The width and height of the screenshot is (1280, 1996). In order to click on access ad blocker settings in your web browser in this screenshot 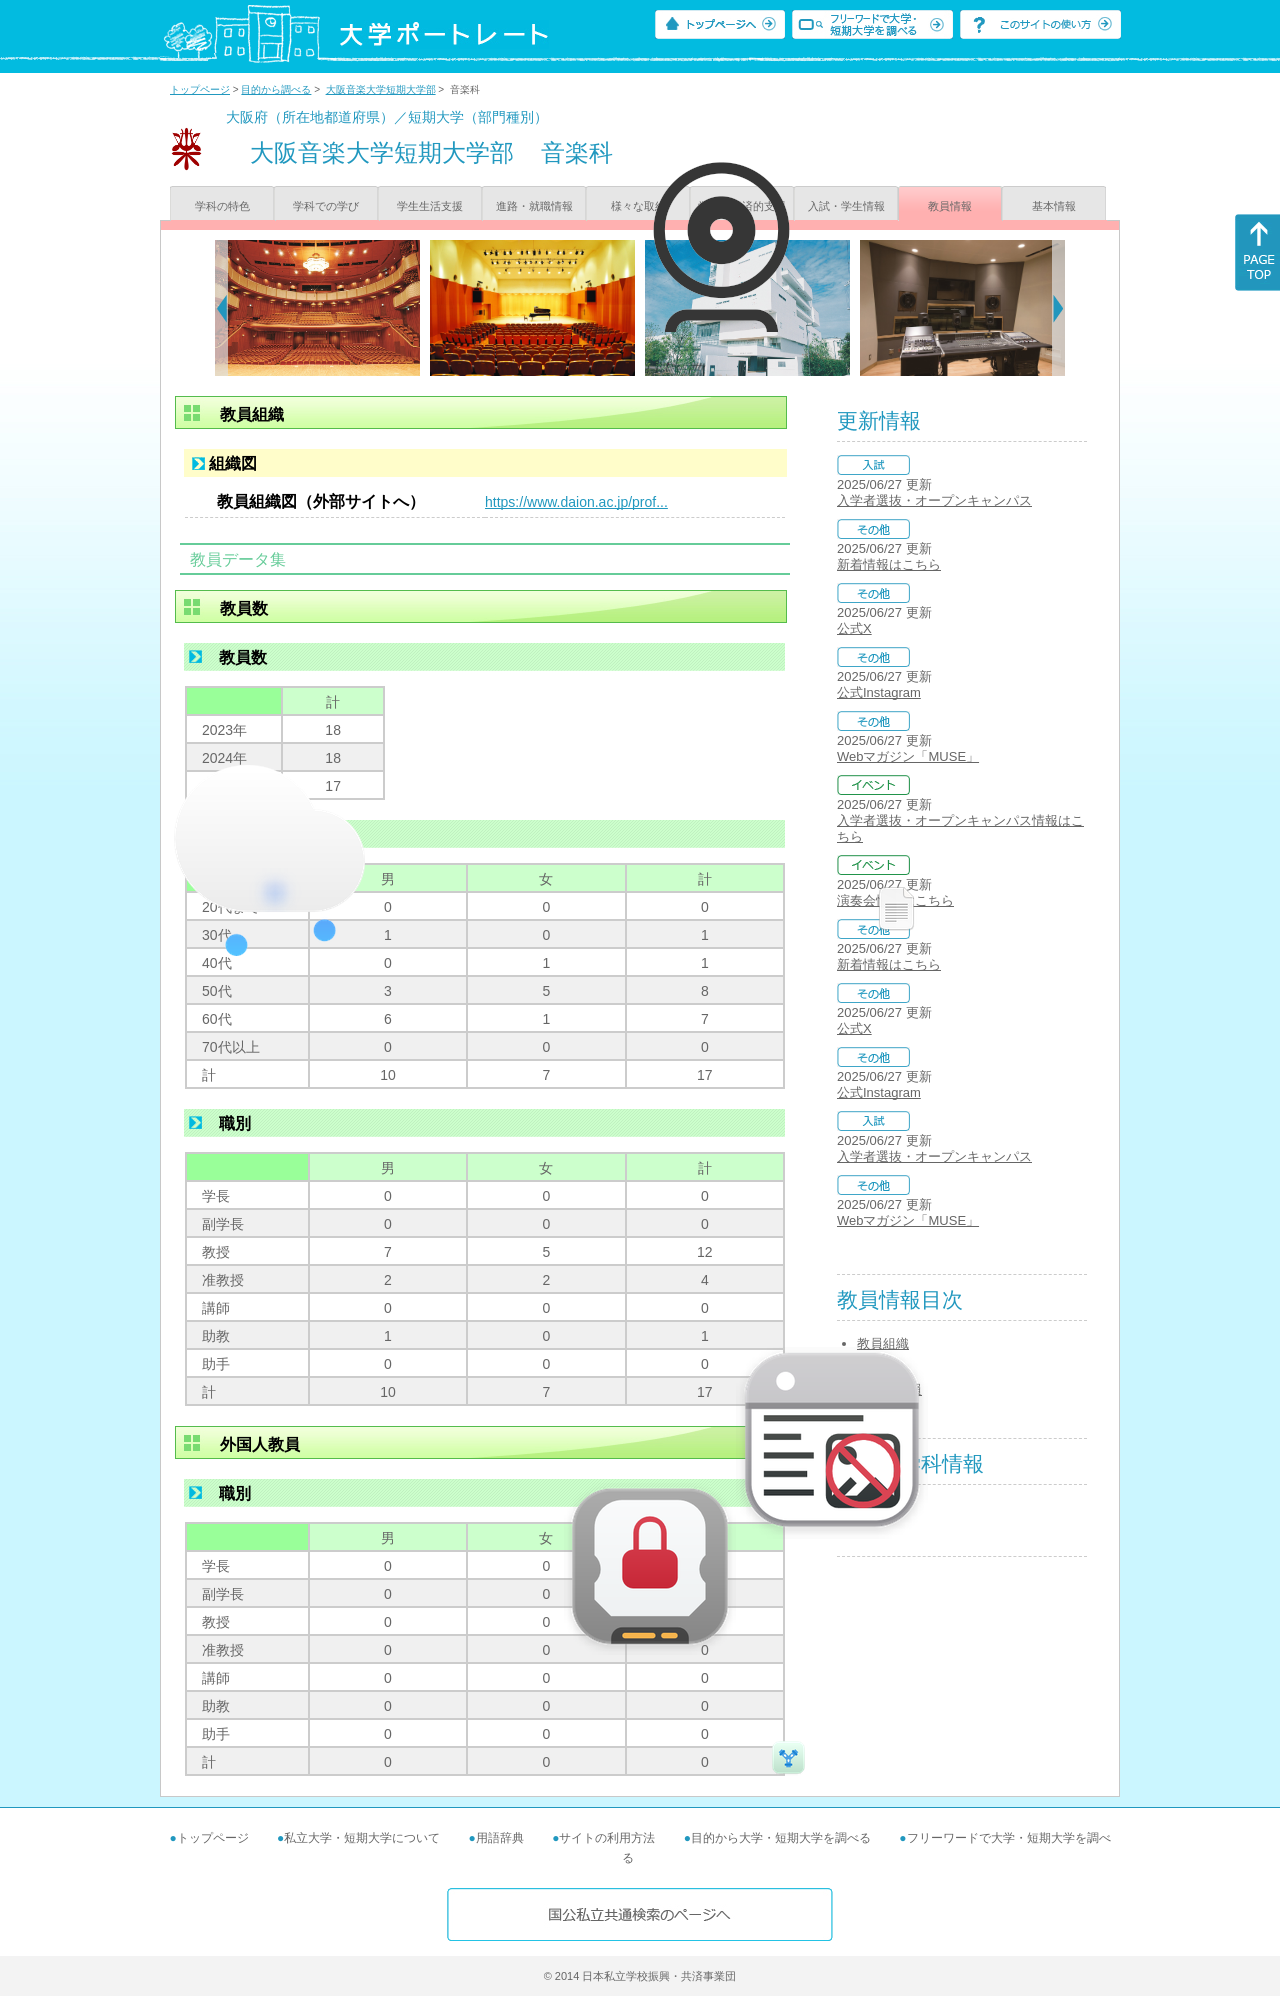, I will do `click(832, 1443)`.